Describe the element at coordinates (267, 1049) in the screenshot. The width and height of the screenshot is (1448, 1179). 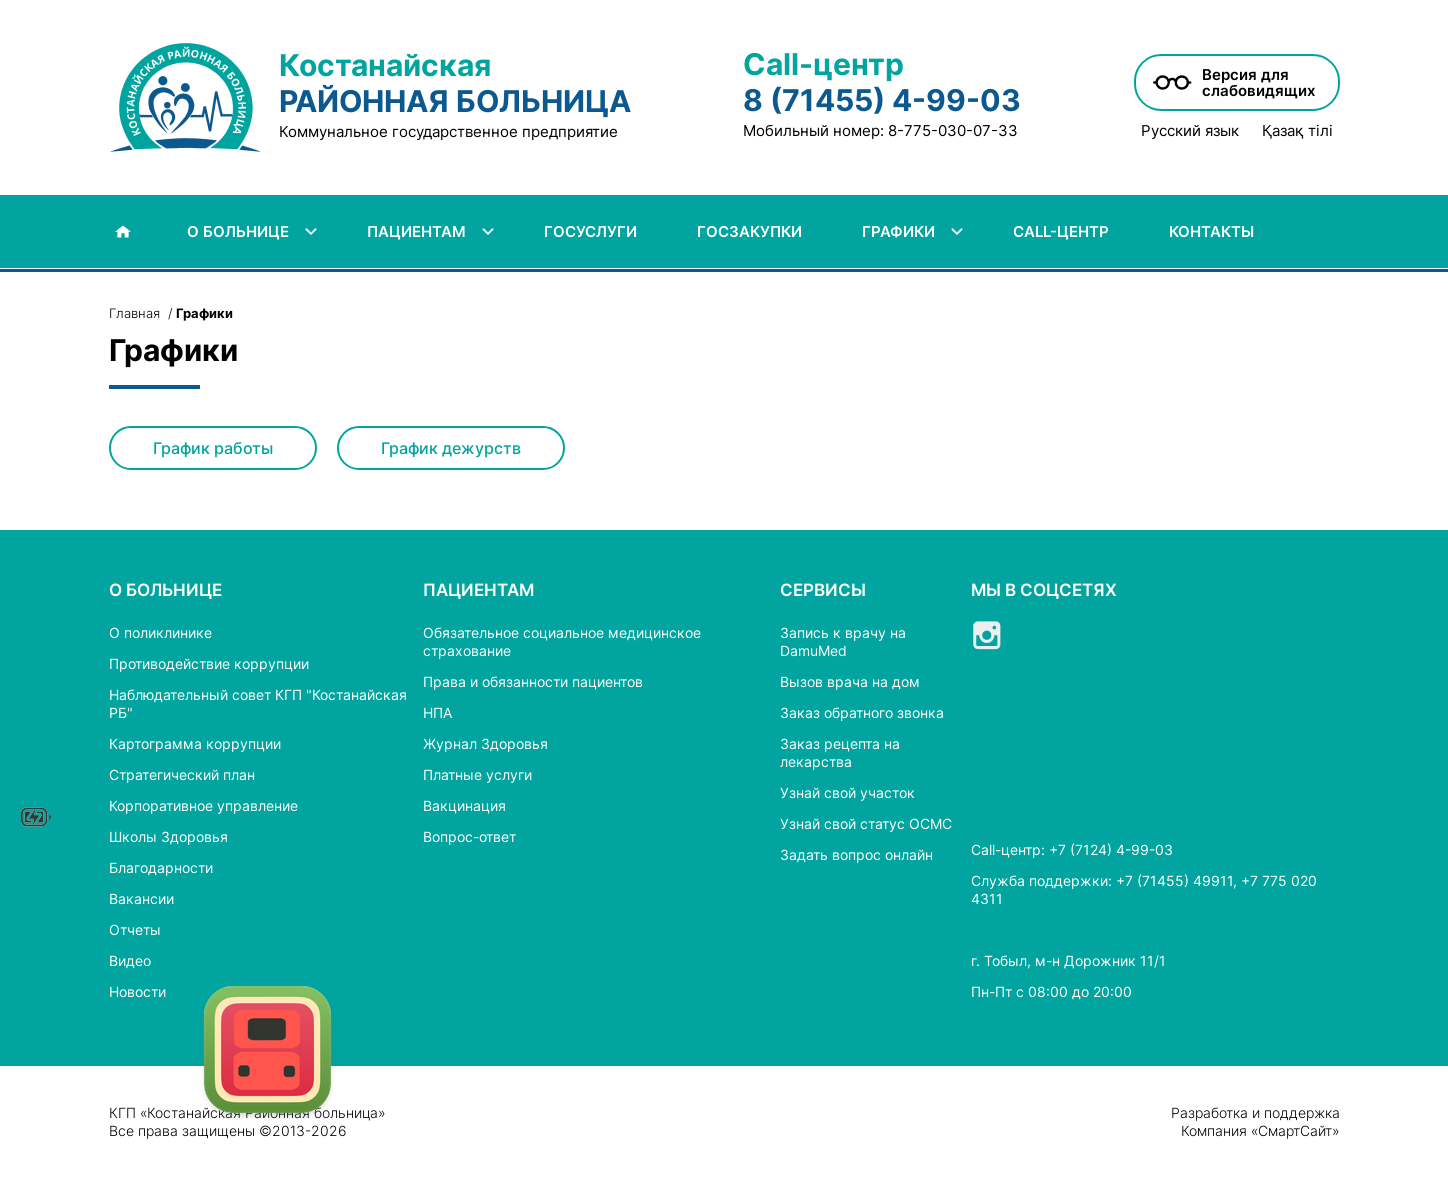
I see `launch melonDS nintendo DS emulator` at that location.